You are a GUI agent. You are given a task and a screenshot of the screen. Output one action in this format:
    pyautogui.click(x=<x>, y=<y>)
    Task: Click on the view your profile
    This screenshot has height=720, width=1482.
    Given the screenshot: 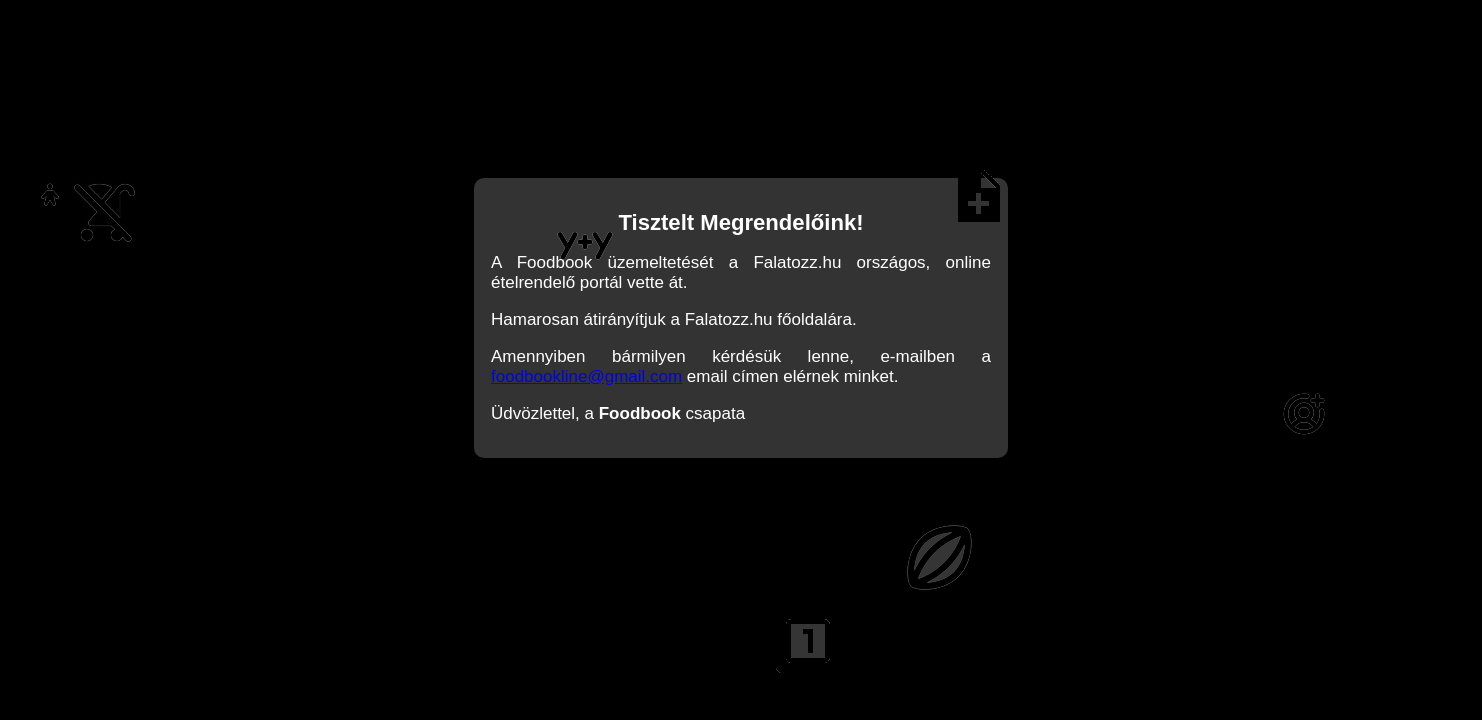 What is the action you would take?
    pyautogui.click(x=50, y=195)
    